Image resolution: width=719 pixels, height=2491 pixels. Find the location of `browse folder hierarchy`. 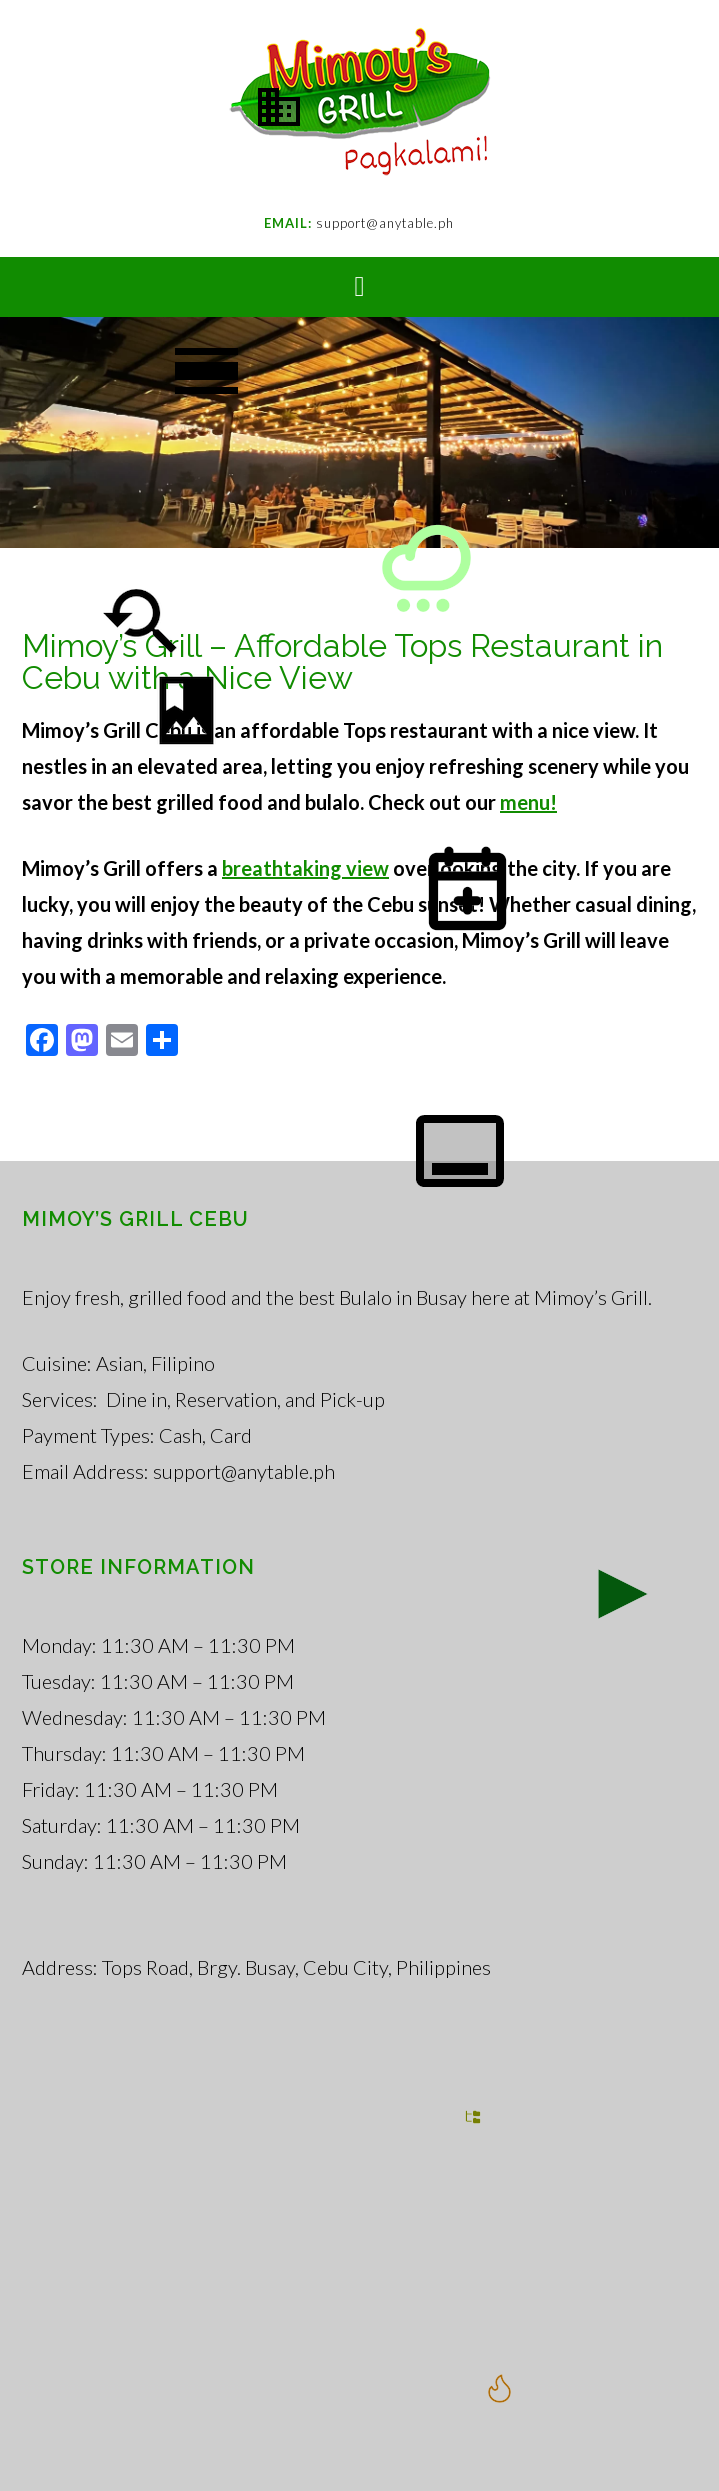

browse folder hierarchy is located at coordinates (473, 2117).